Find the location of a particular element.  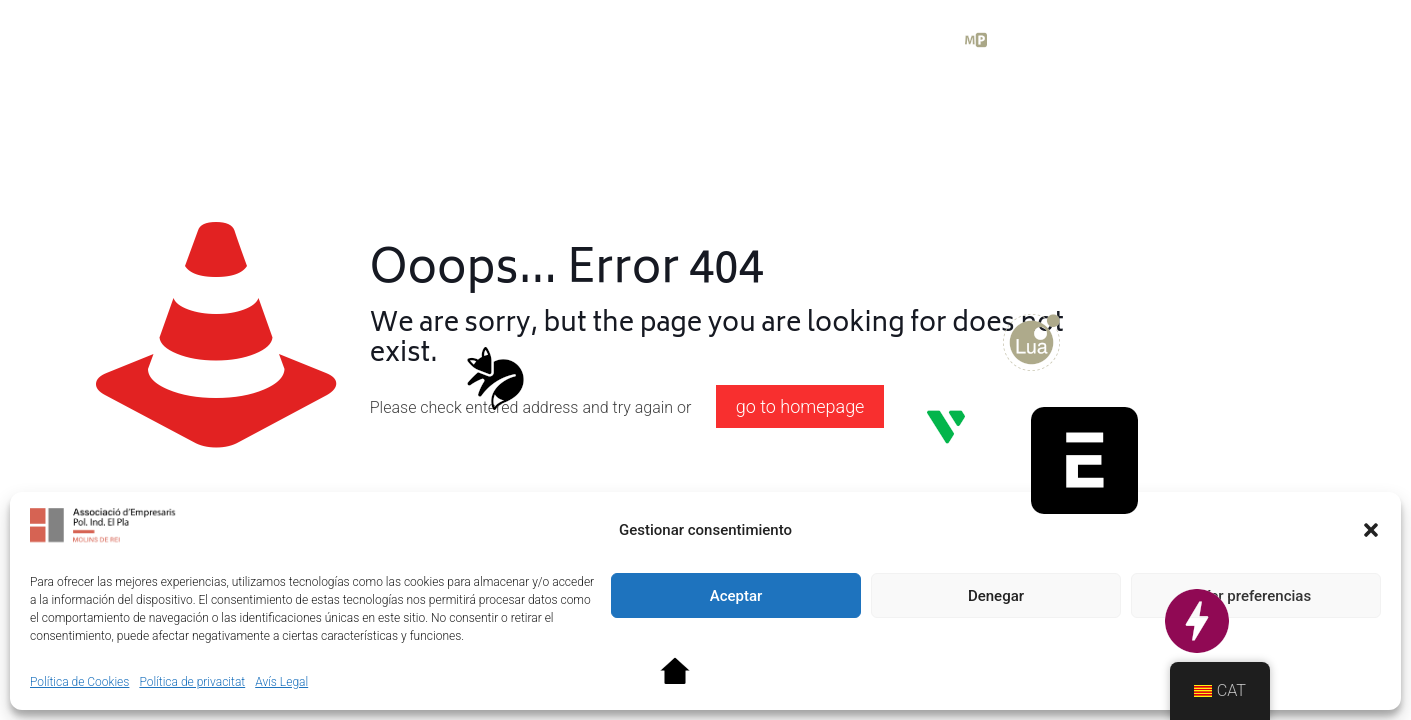

vultr cloud hosting logo is located at coordinates (946, 427).